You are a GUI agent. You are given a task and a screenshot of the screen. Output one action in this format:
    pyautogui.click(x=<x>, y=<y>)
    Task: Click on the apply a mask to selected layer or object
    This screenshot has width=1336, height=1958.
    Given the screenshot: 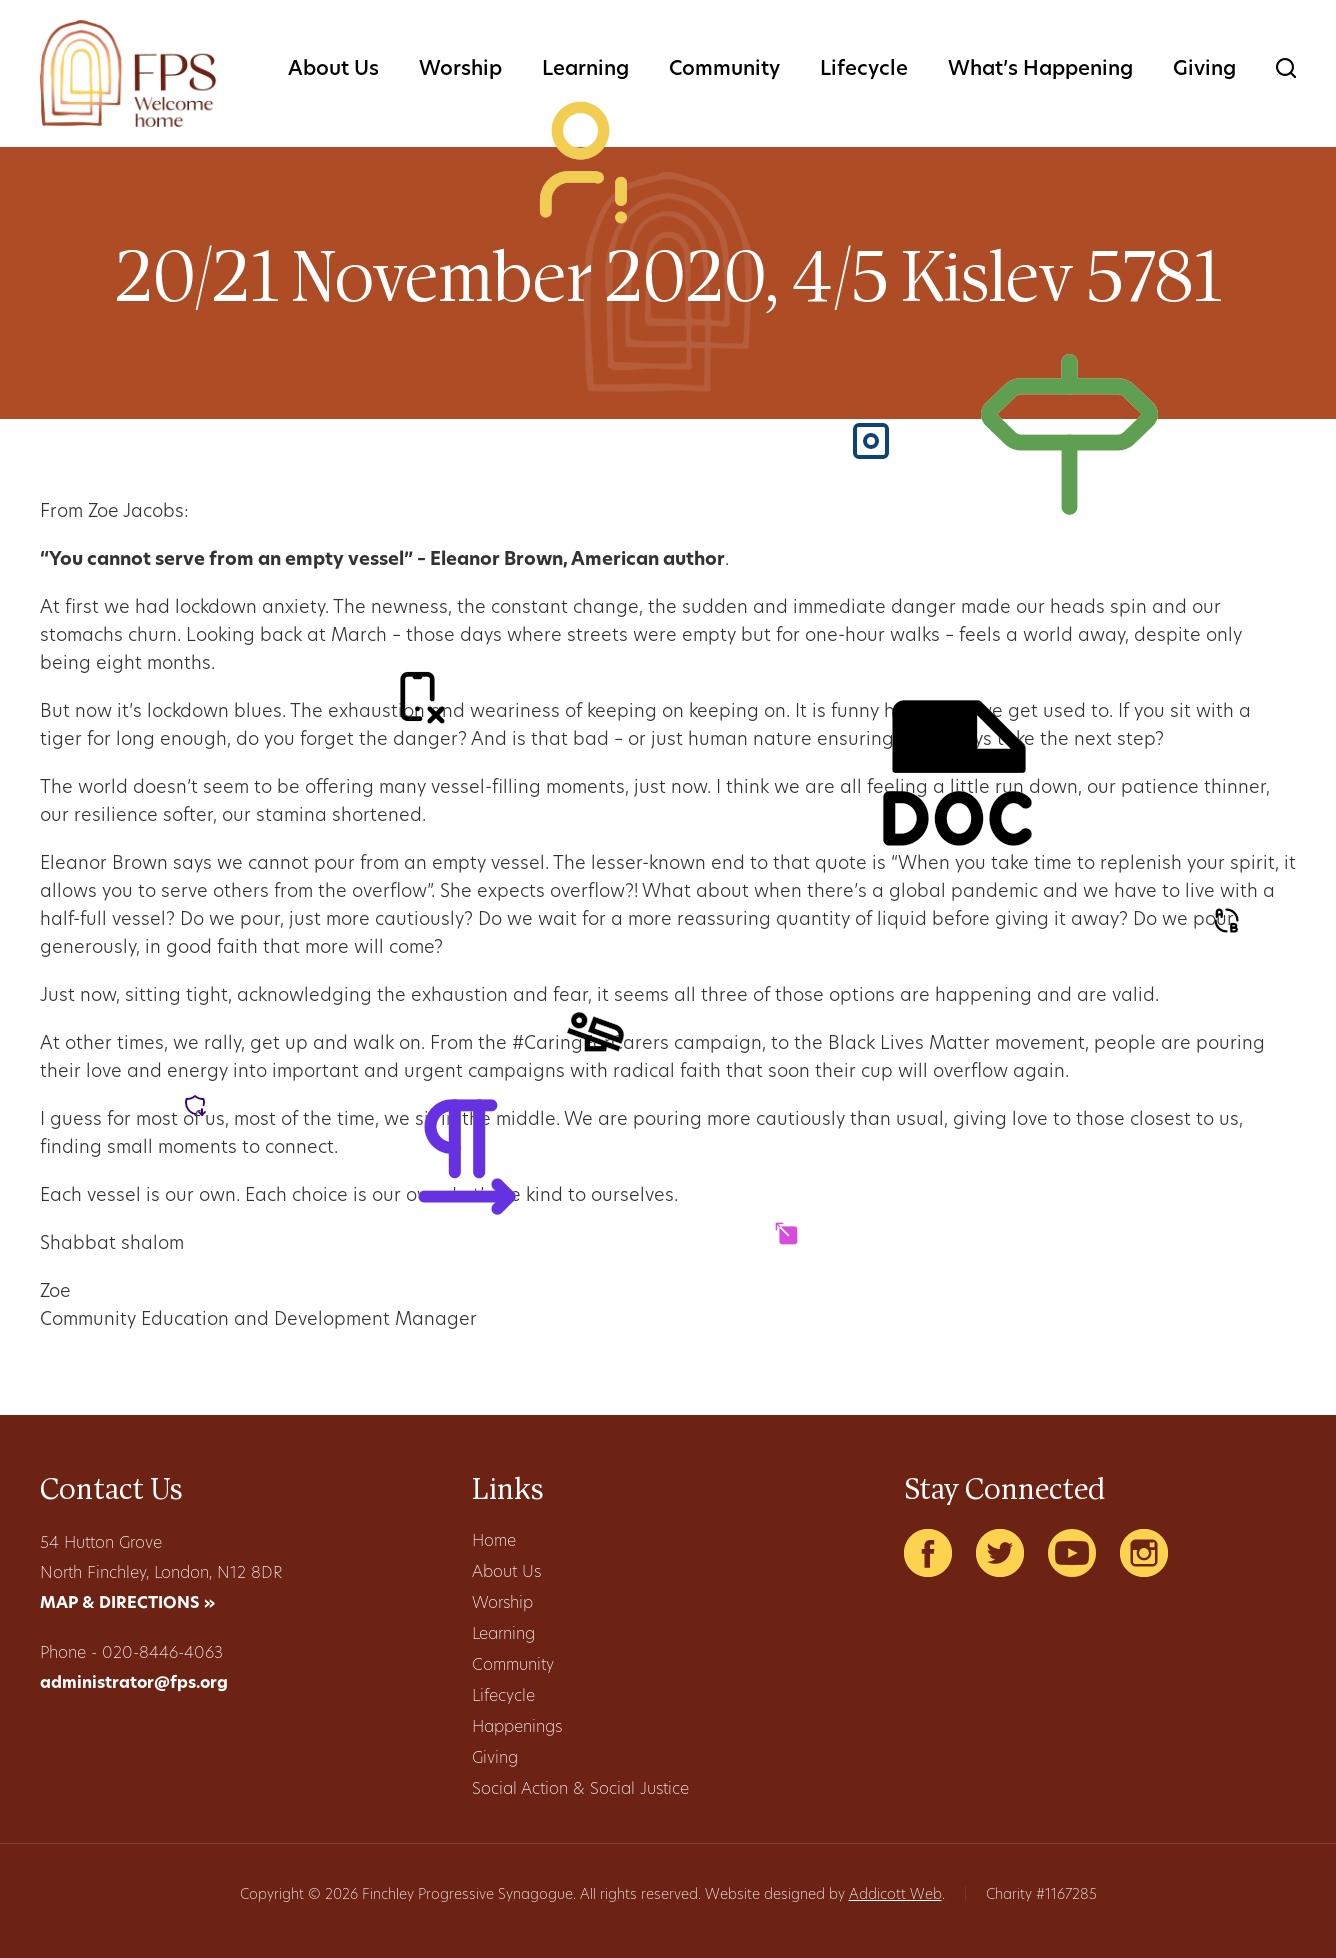 What is the action you would take?
    pyautogui.click(x=871, y=441)
    